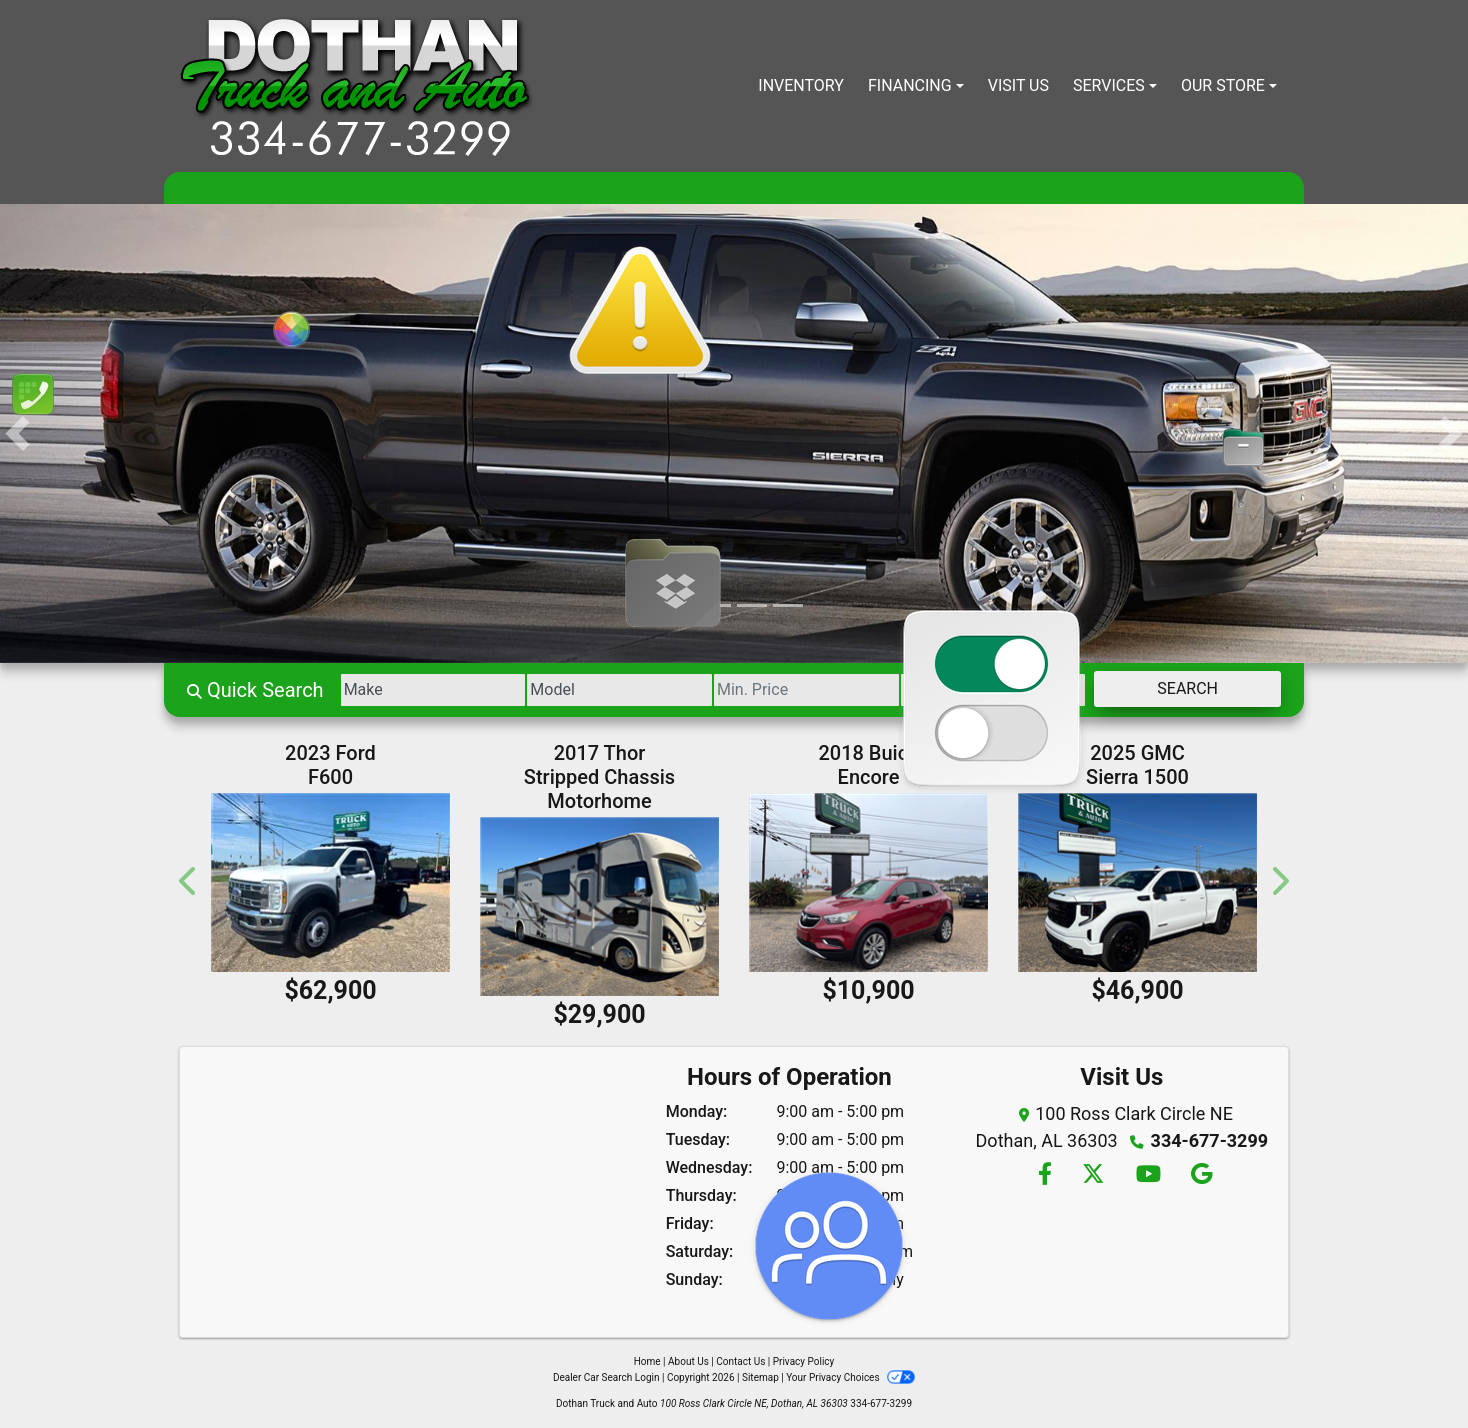 This screenshot has height=1428, width=1468. What do you see at coordinates (291, 329) in the screenshot?
I see `open color picker tool` at bounding box center [291, 329].